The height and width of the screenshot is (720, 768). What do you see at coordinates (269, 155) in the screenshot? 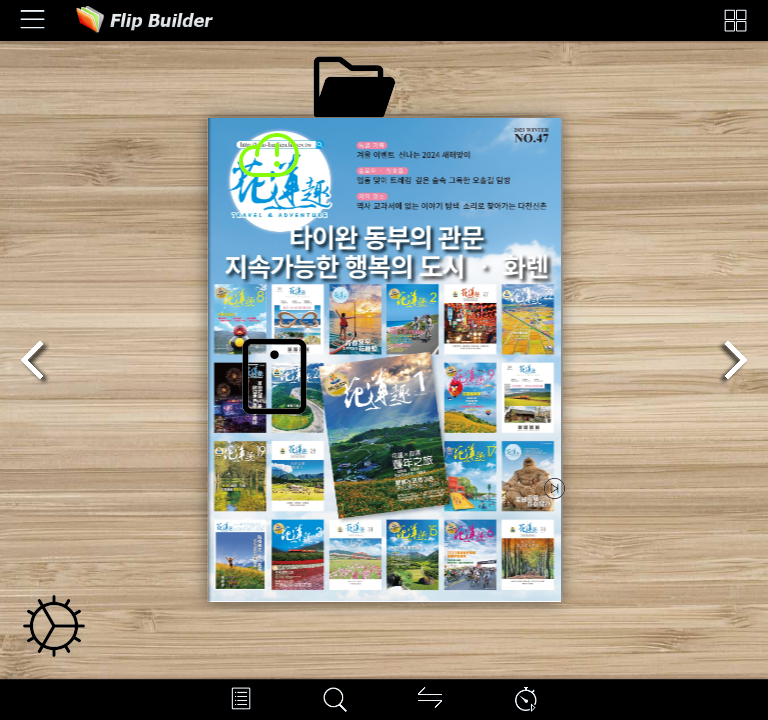
I see `cloud storage warning or sync issue` at bounding box center [269, 155].